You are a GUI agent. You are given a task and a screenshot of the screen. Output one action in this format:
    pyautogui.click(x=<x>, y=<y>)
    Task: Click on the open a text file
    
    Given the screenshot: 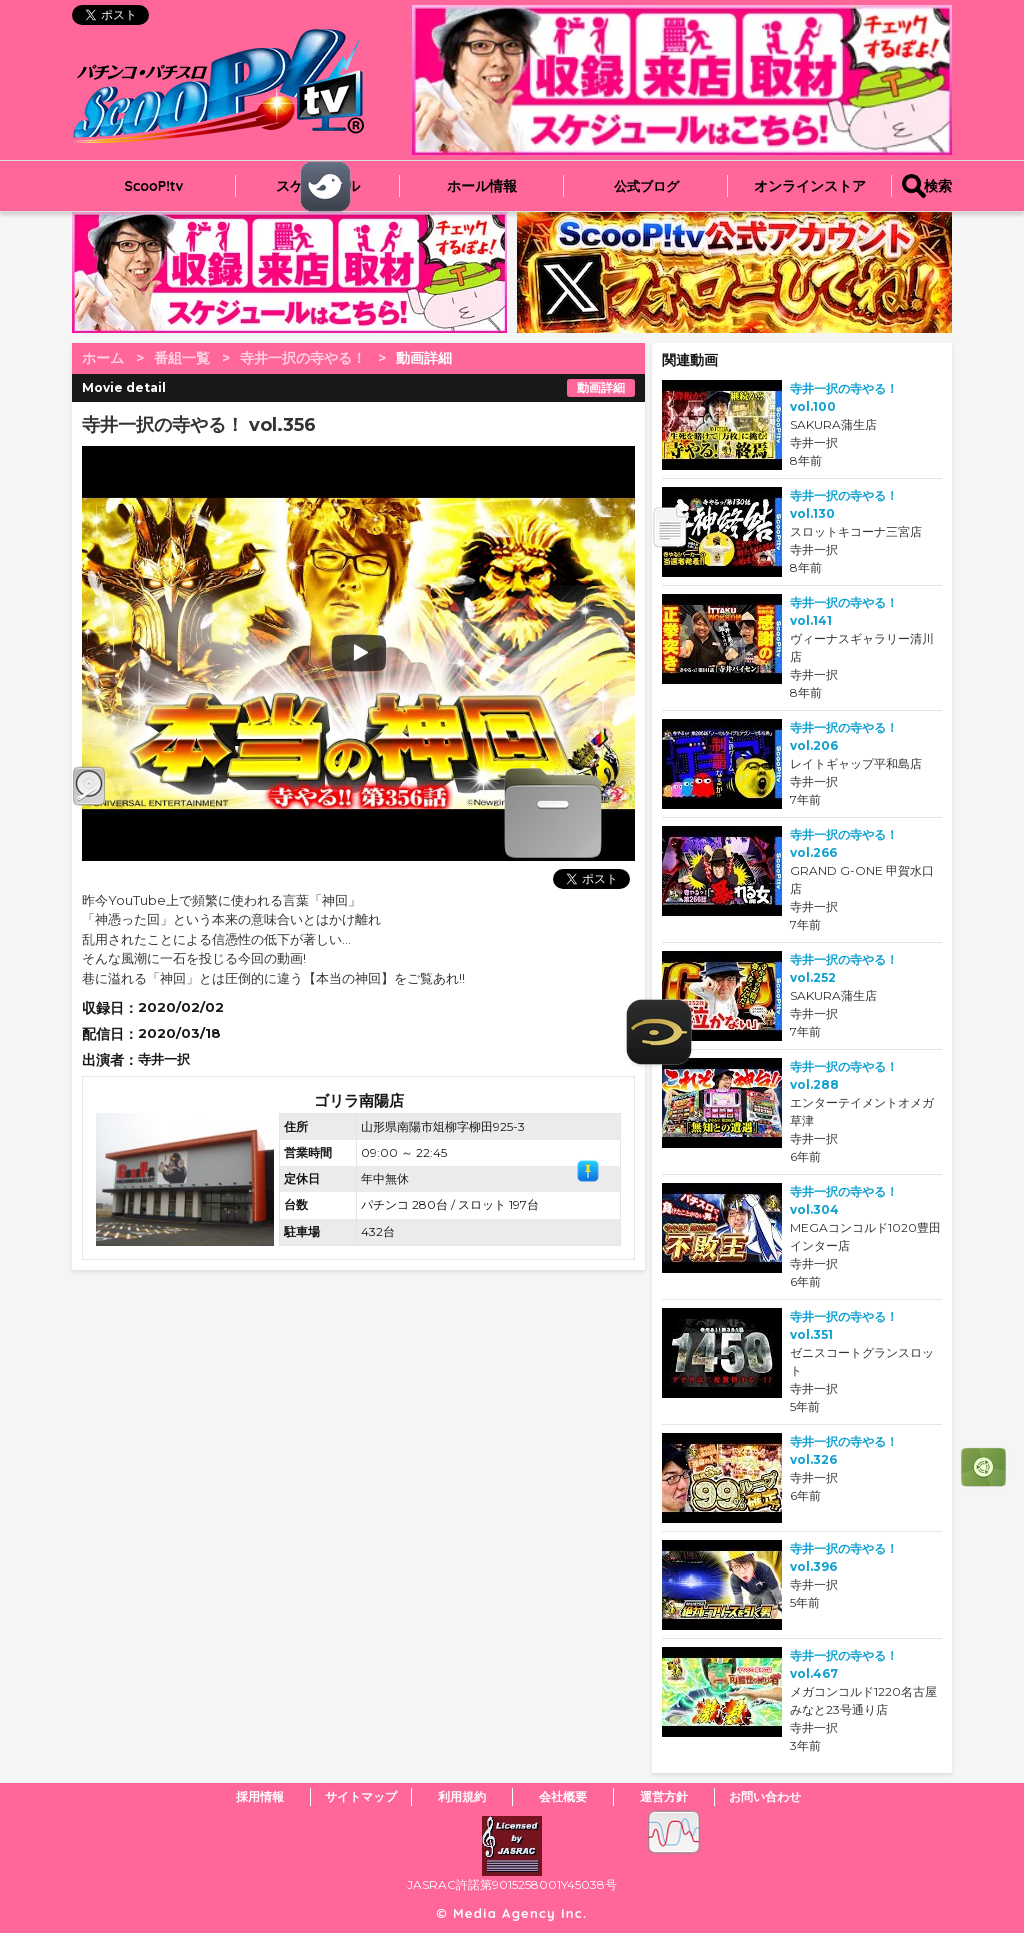 What is the action you would take?
    pyautogui.click(x=670, y=527)
    